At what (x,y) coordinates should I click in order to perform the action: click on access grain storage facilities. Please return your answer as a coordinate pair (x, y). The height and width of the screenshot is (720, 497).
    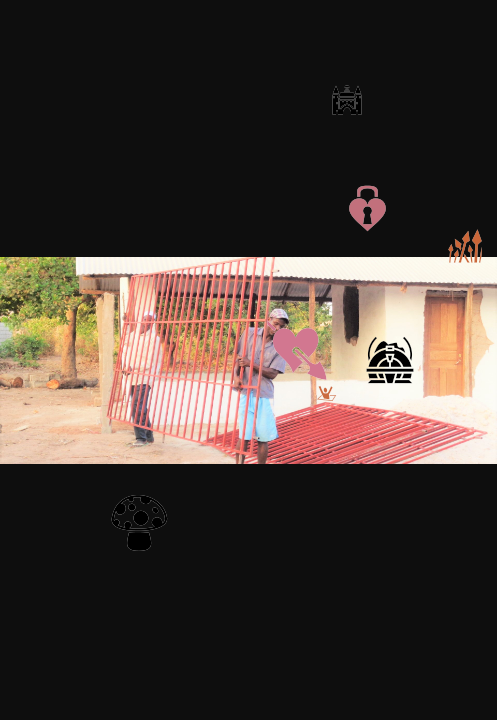
    Looking at the image, I should click on (390, 360).